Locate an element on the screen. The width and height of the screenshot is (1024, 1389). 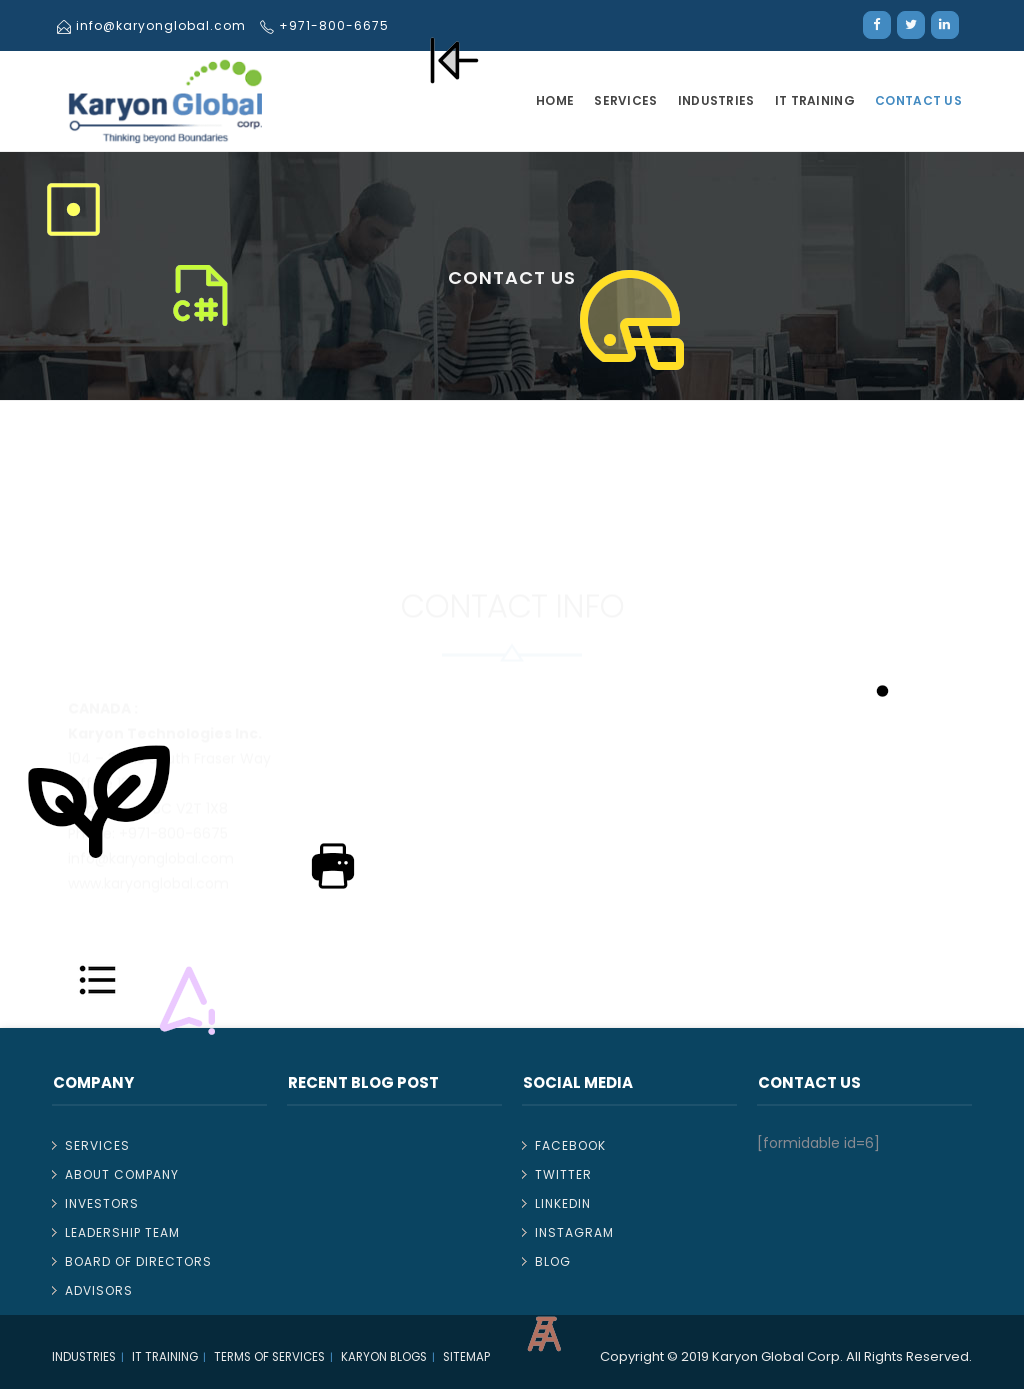
indicates a modified file in a diff view is located at coordinates (73, 209).